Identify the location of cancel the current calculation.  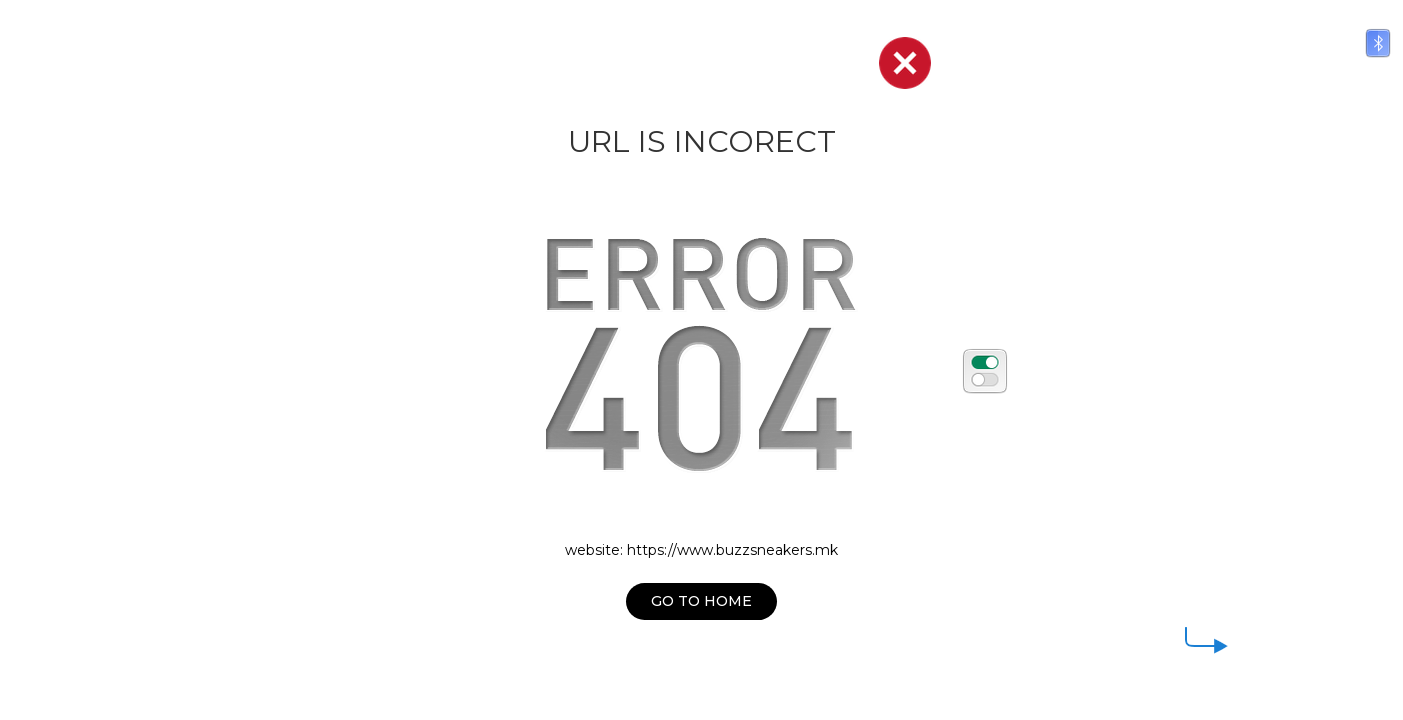
(905, 63).